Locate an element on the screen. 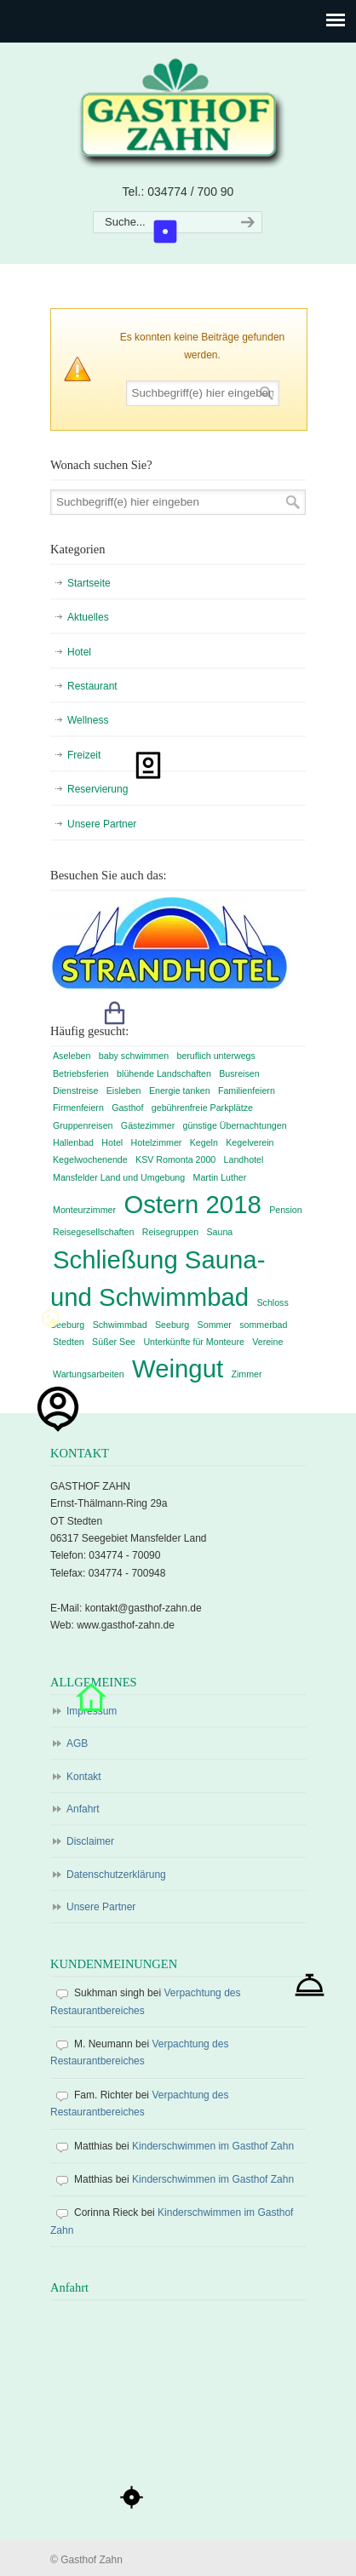  view user location on map is located at coordinates (58, 1407).